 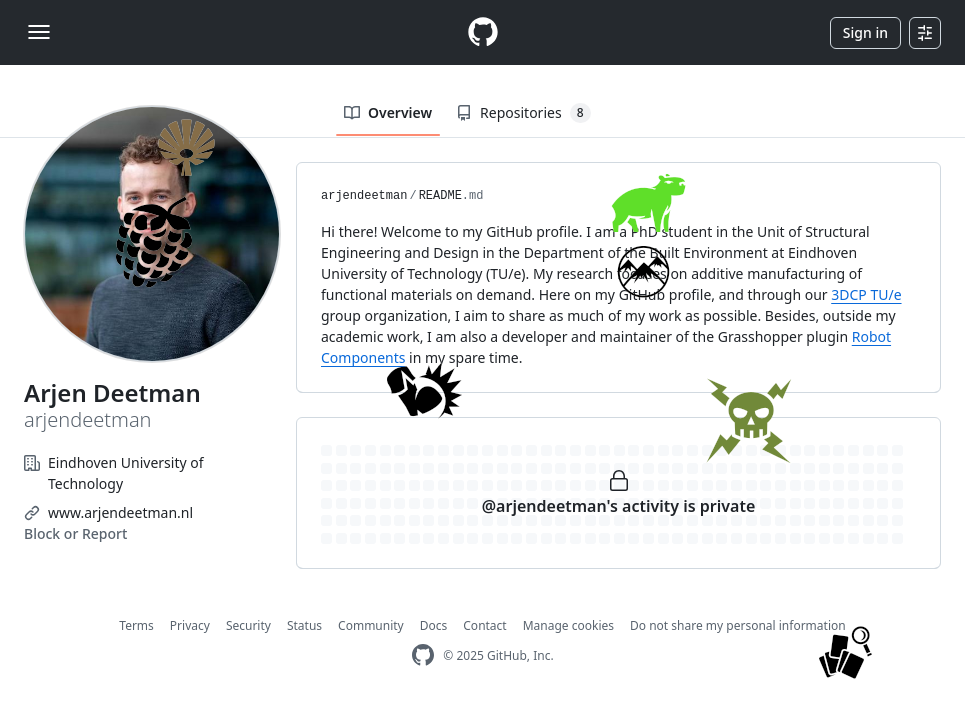 I want to click on decorative fan or palm frond icon, so click(x=186, y=147).